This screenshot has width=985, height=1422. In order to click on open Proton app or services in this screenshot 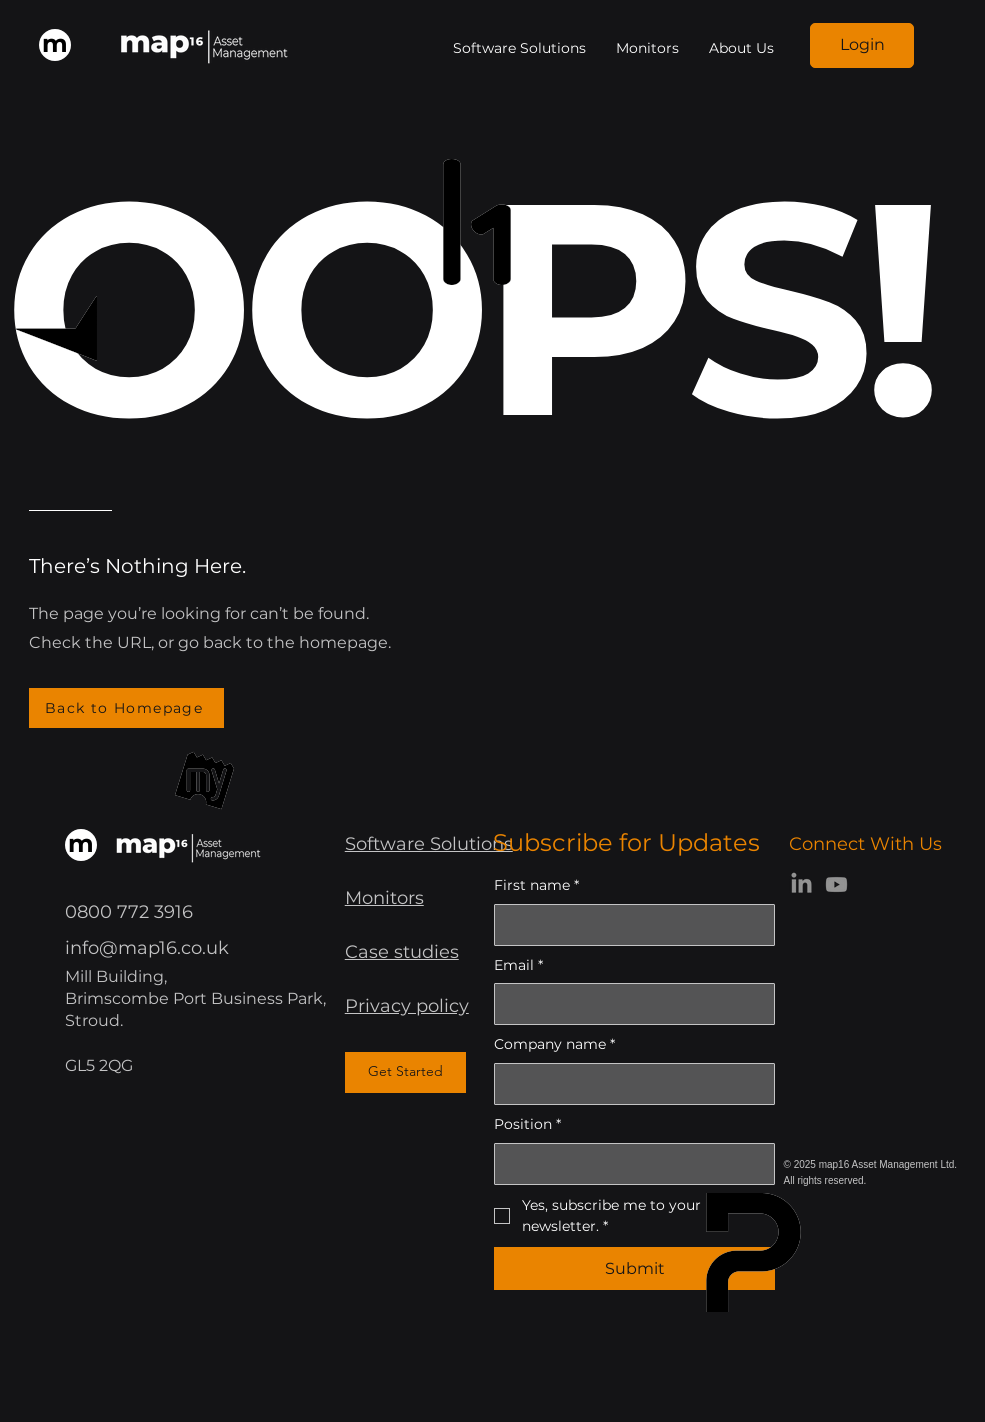, I will do `click(753, 1252)`.